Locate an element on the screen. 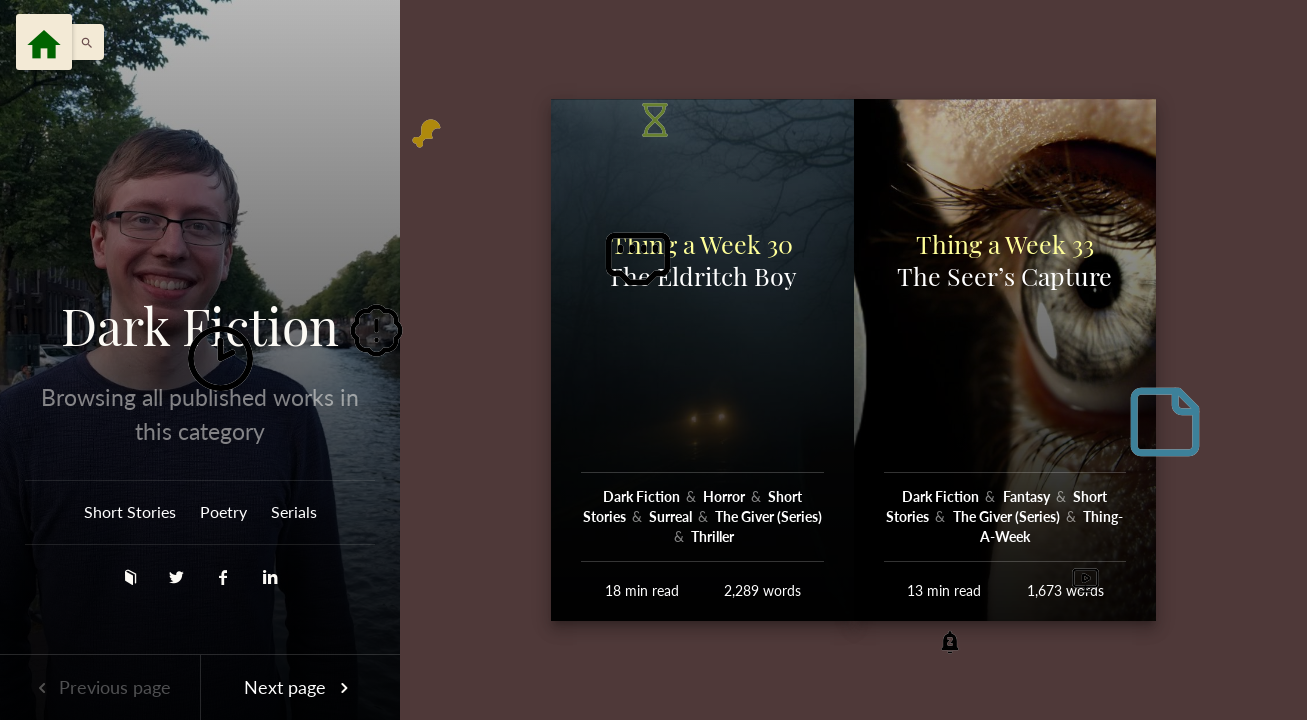  create a new note is located at coordinates (1165, 422).